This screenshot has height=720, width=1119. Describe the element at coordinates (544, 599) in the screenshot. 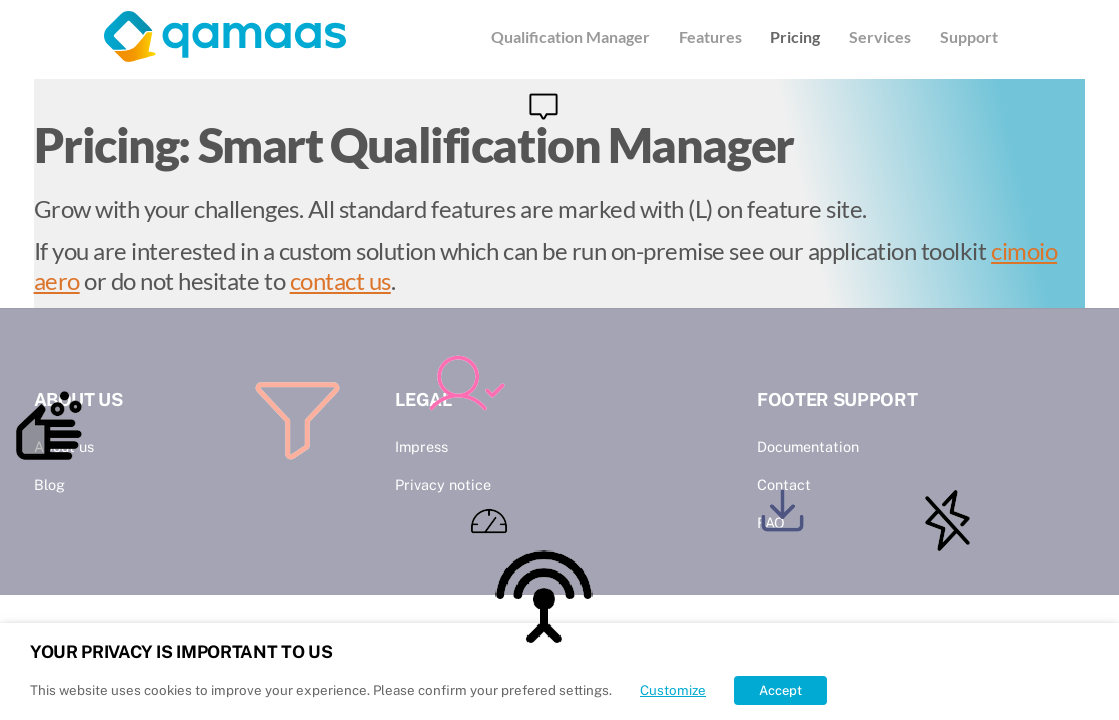

I see `access antenna or broadcast settings` at that location.